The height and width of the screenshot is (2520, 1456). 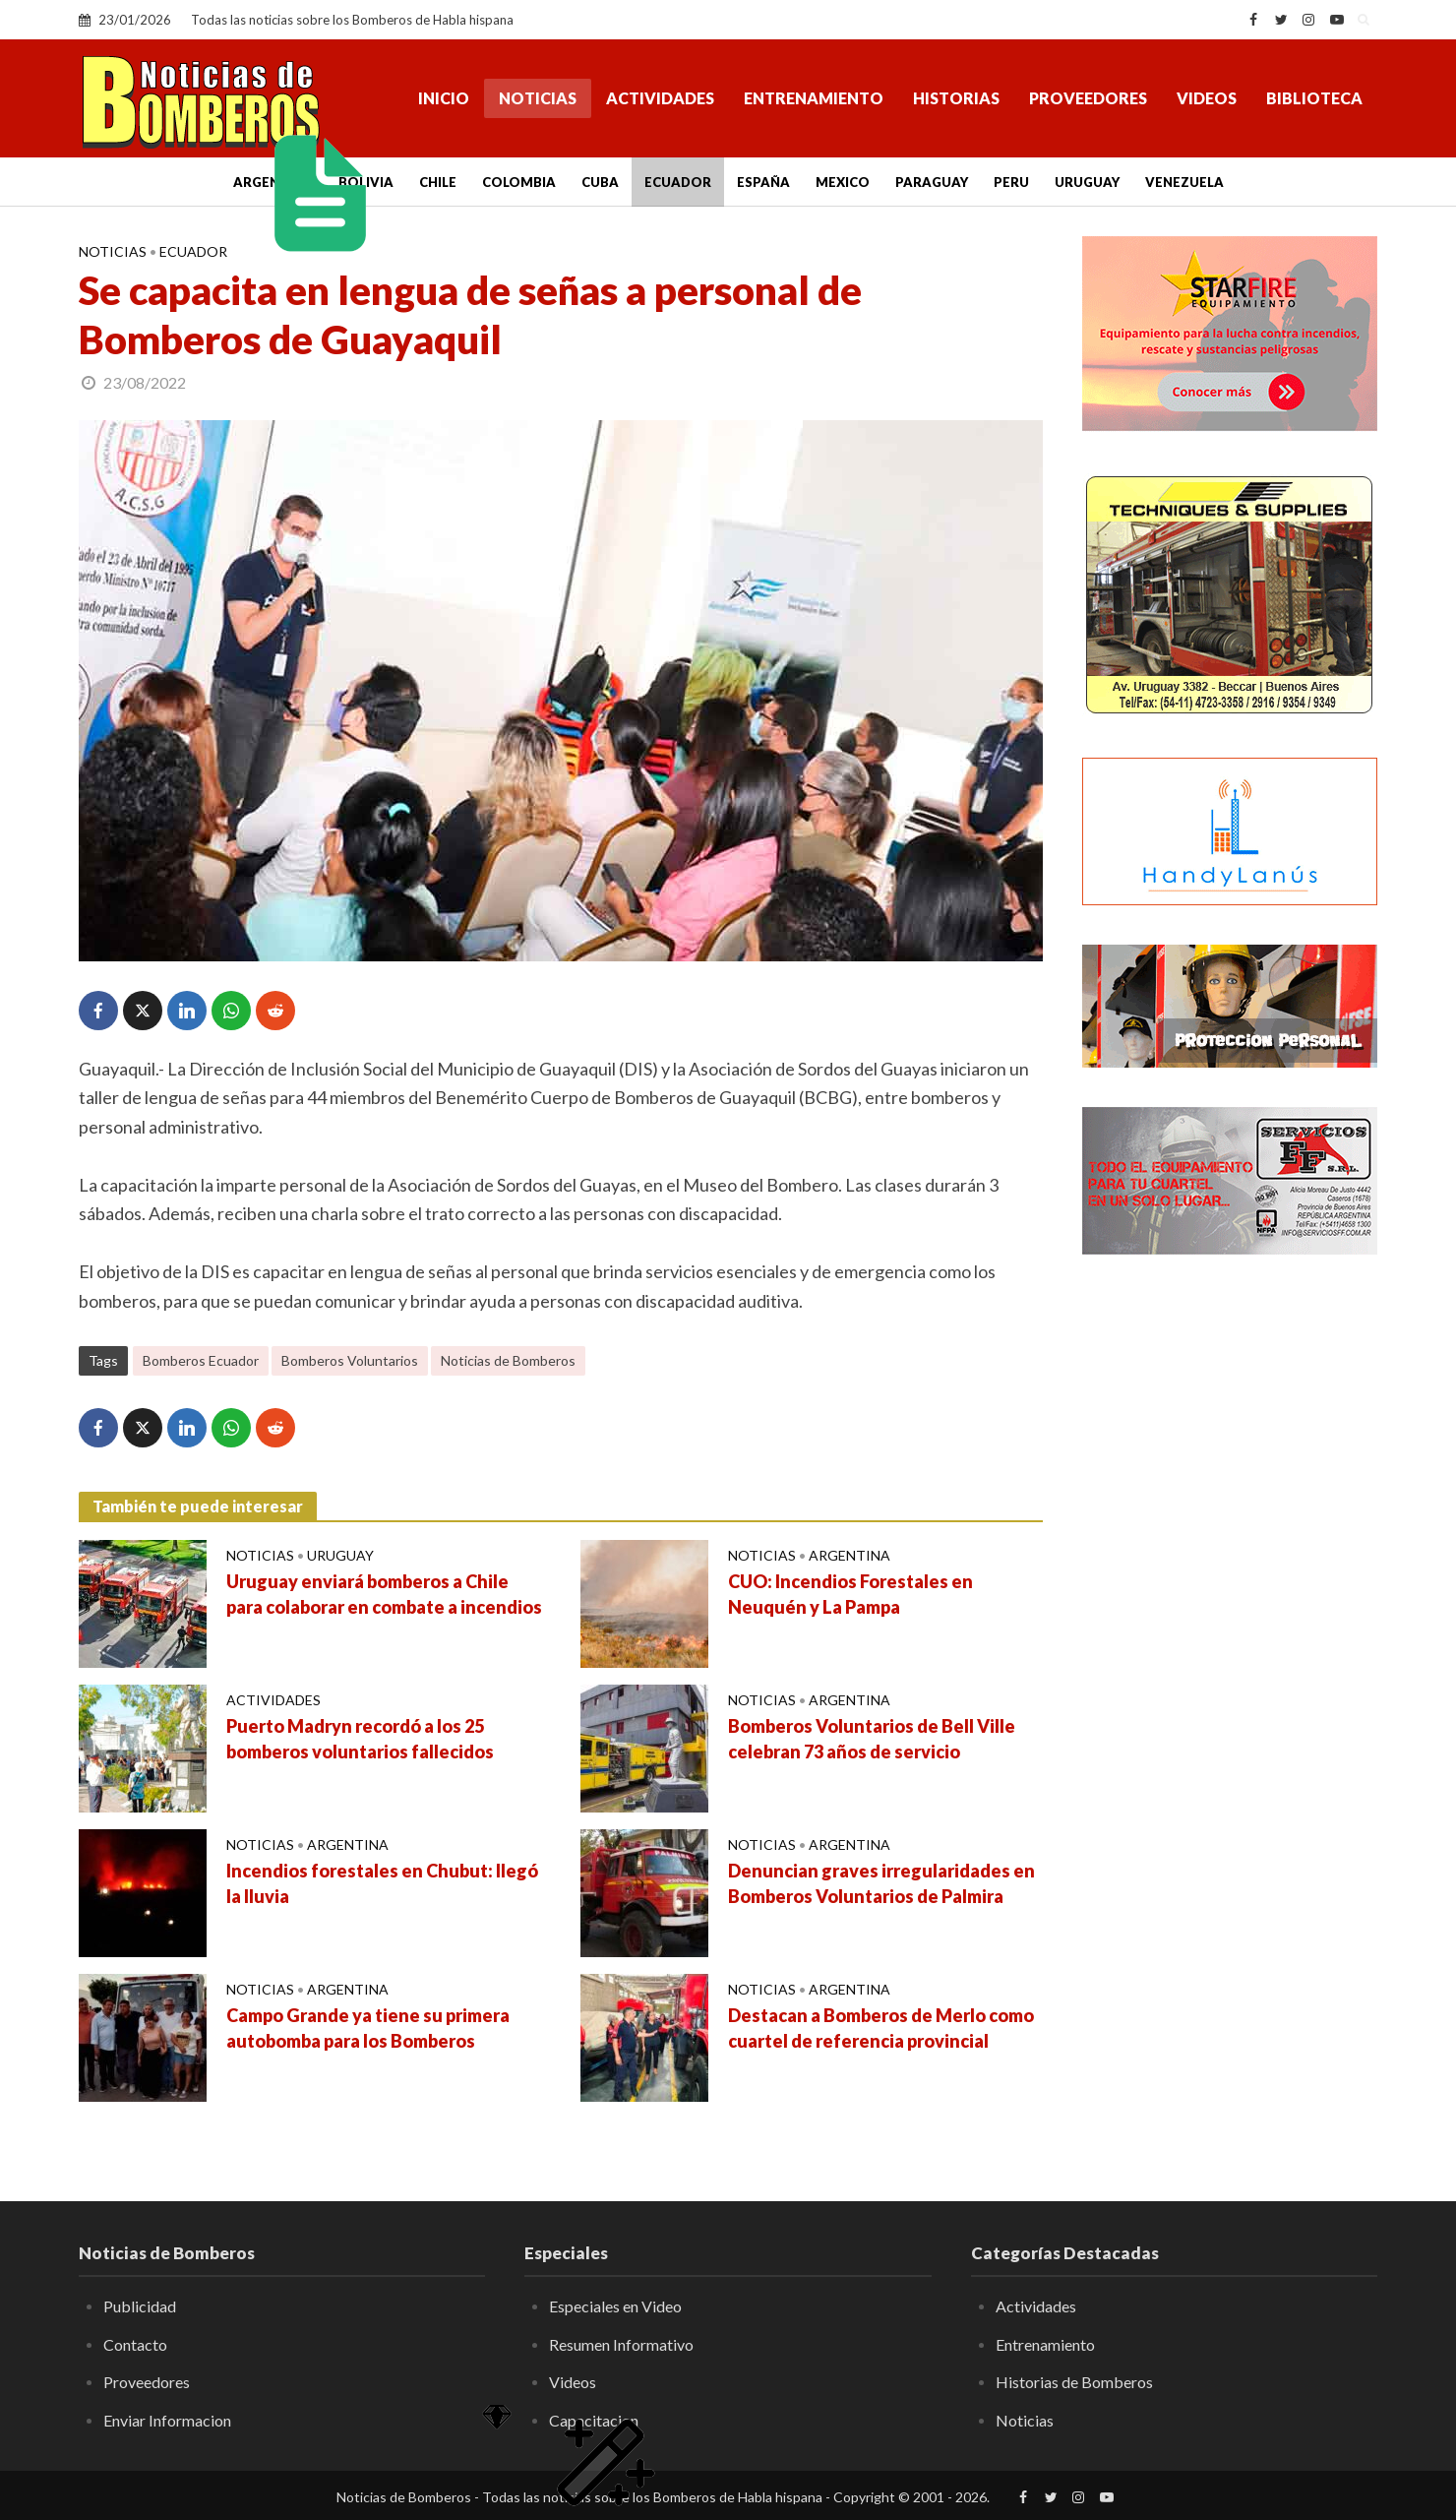 What do you see at coordinates (320, 193) in the screenshot?
I see `view document details` at bounding box center [320, 193].